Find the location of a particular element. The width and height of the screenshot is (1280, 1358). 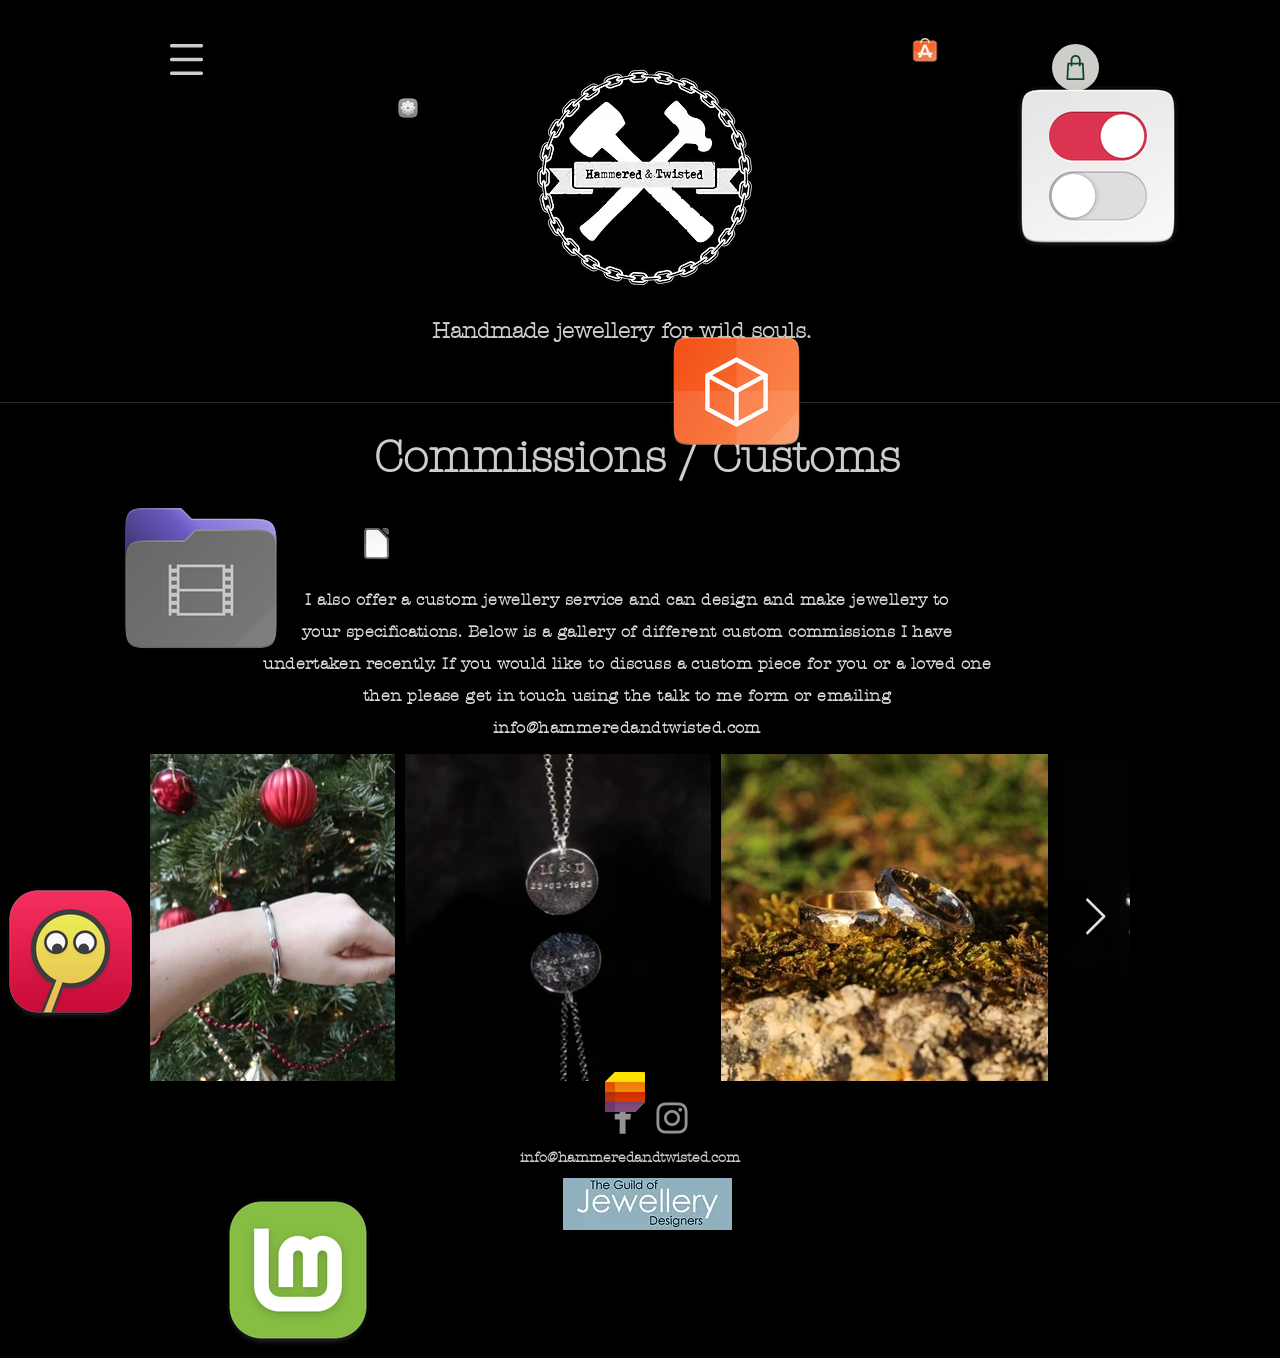

open the software store to browse and install apps is located at coordinates (925, 51).